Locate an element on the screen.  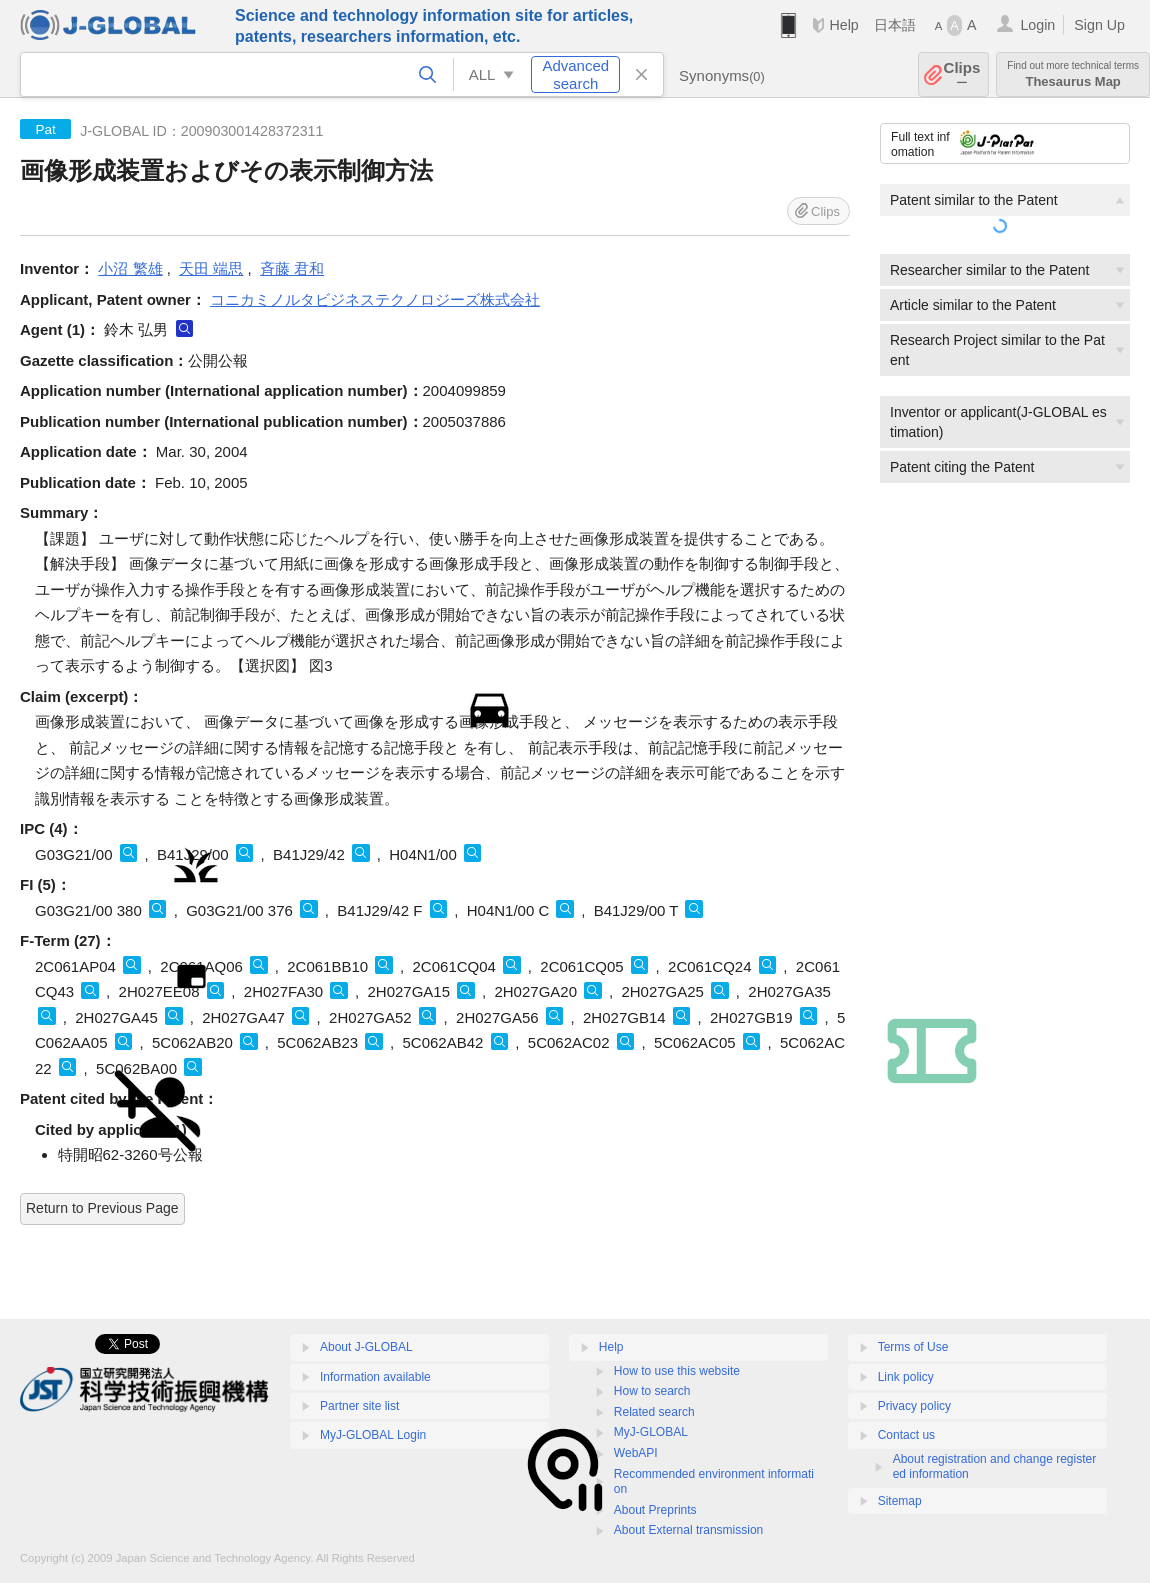
indicates a park or green space is located at coordinates (196, 865).